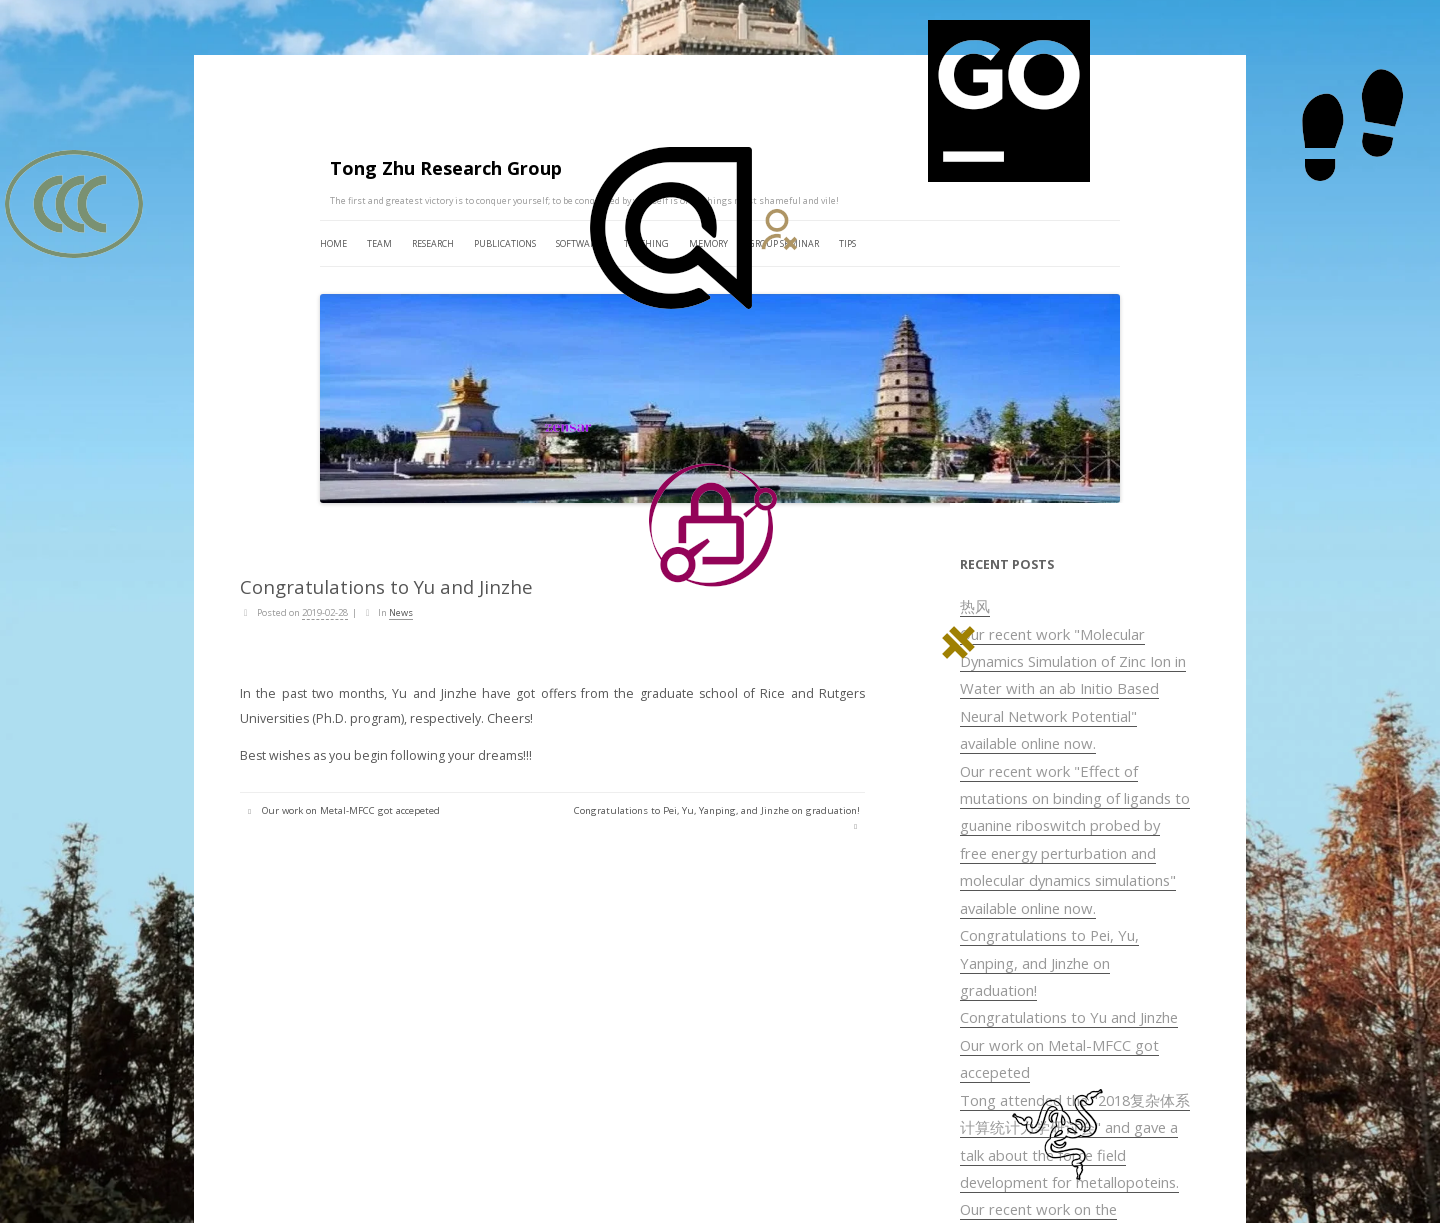 Image resolution: width=1440 pixels, height=1223 pixels. What do you see at coordinates (713, 525) in the screenshot?
I see `caddy web server logo` at bounding box center [713, 525].